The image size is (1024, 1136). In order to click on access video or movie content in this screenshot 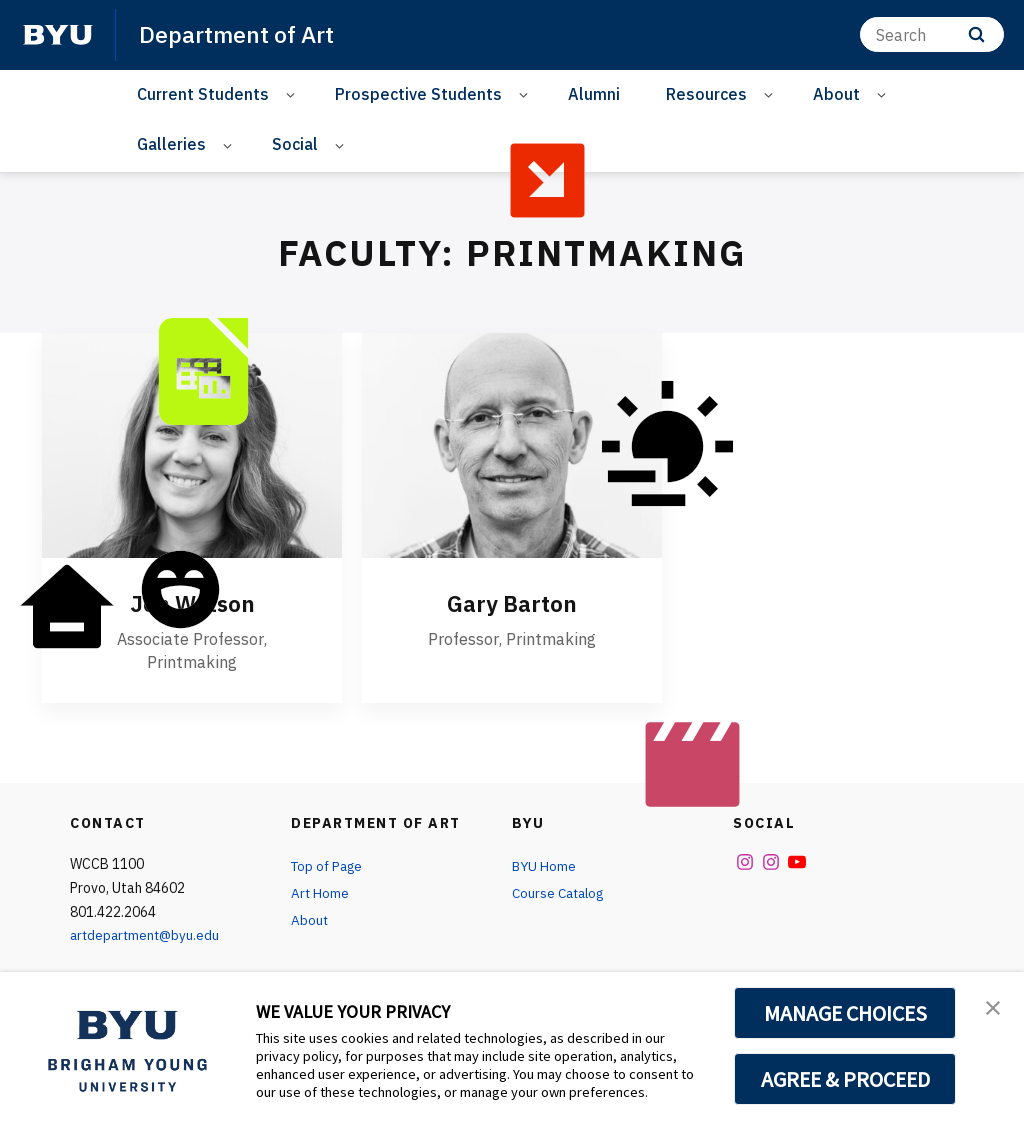, I will do `click(692, 764)`.